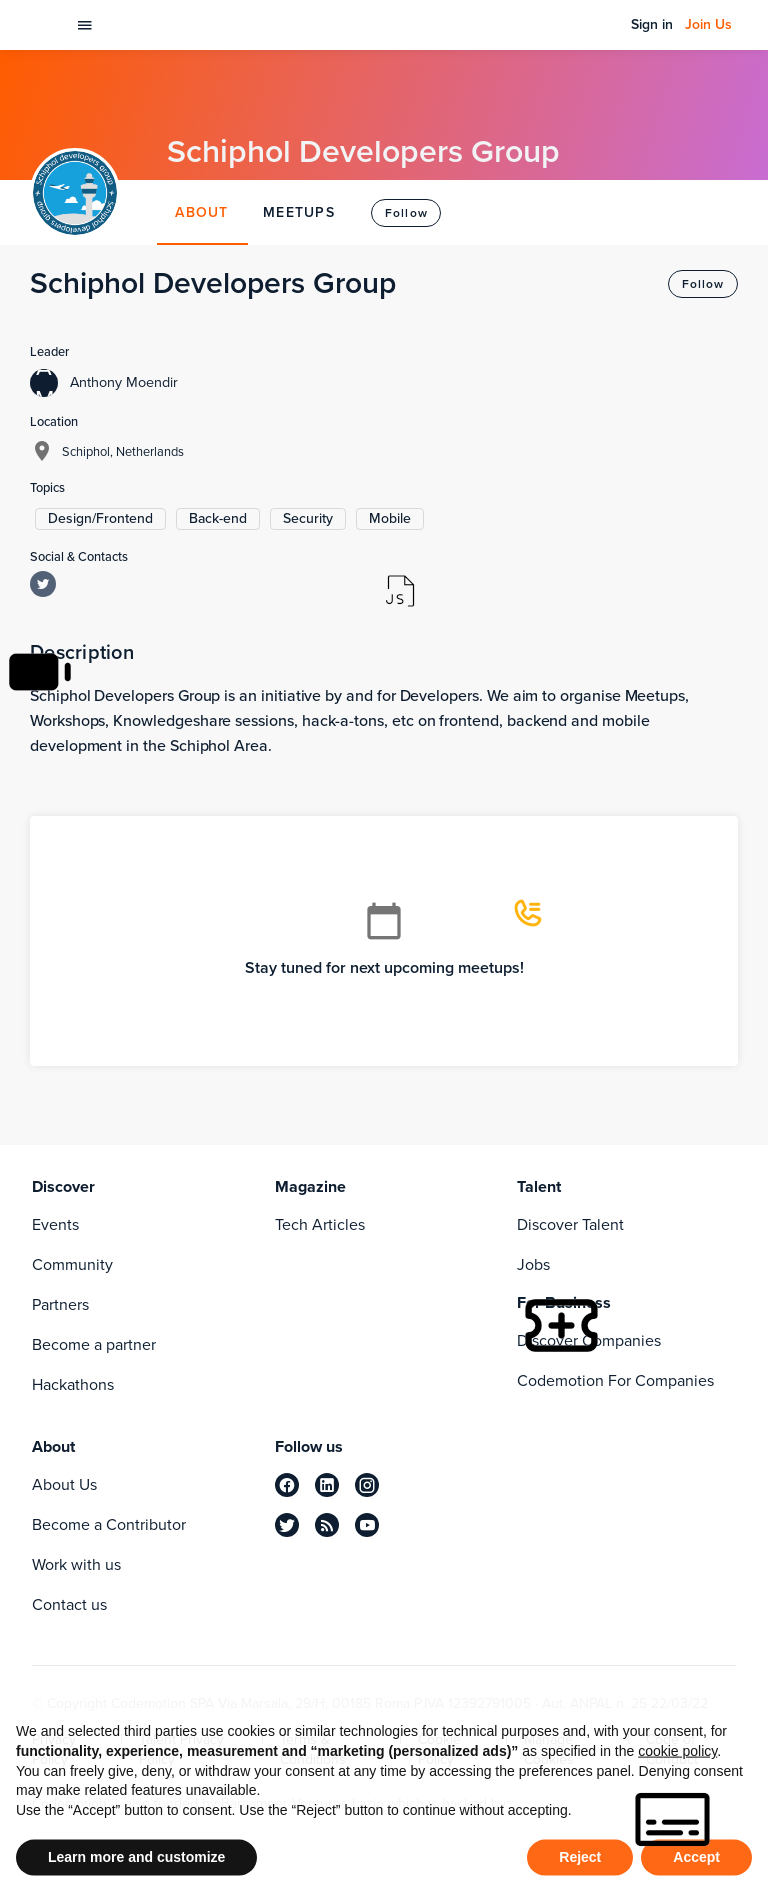 Image resolution: width=768 pixels, height=1892 pixels. Describe the element at coordinates (40, 672) in the screenshot. I see `shows current battery level` at that location.